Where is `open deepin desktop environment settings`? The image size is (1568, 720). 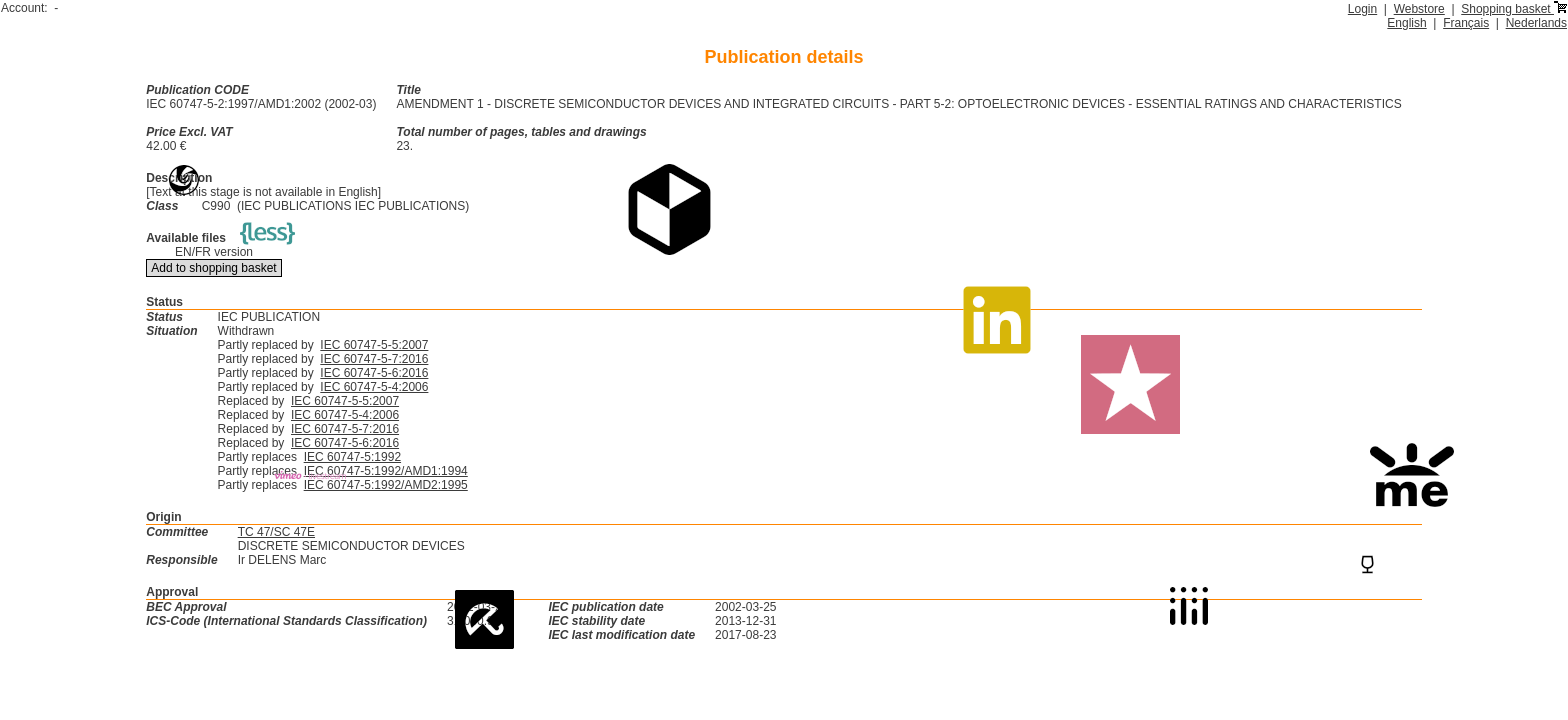
open deepin desktop environment settings is located at coordinates (184, 180).